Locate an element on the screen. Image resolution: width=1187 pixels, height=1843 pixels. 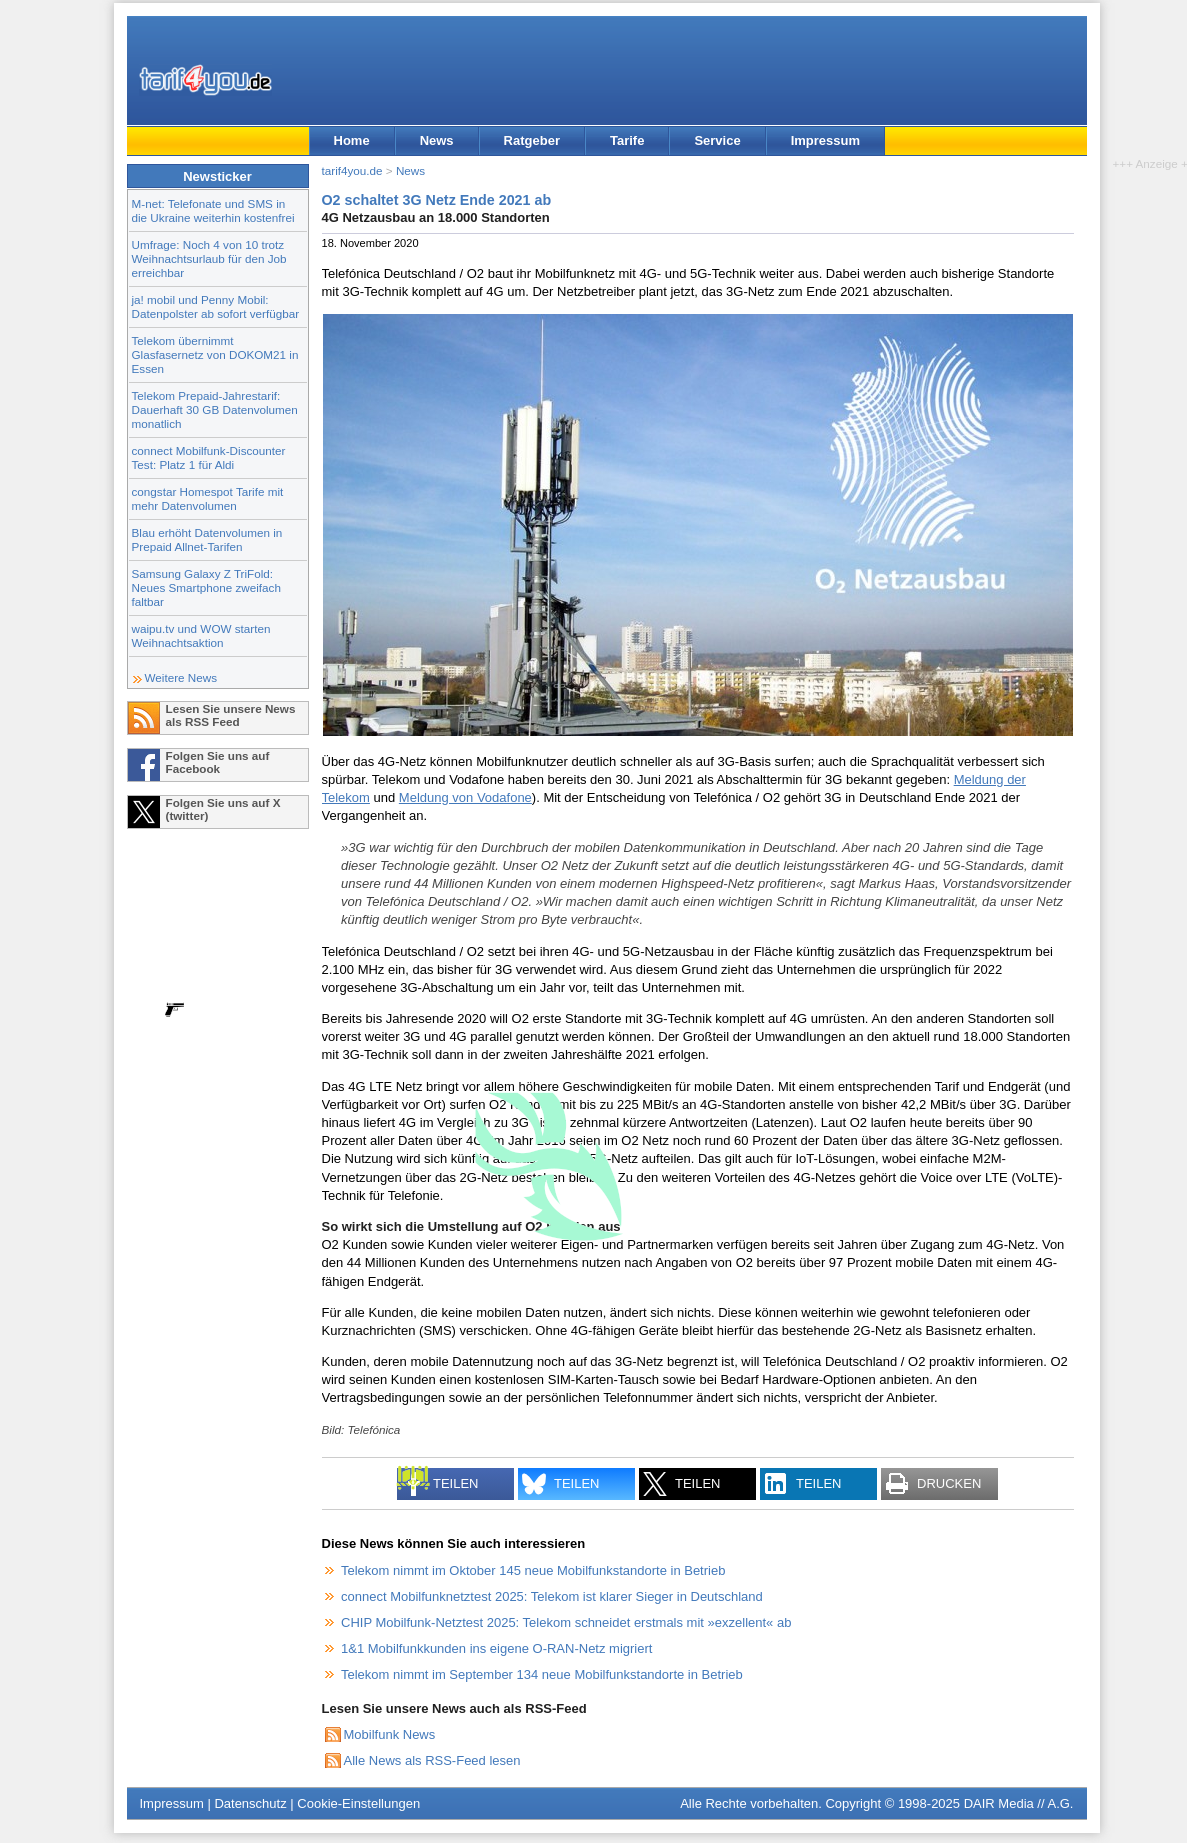
indicates a claw attack or slash ability is located at coordinates (548, 1166).